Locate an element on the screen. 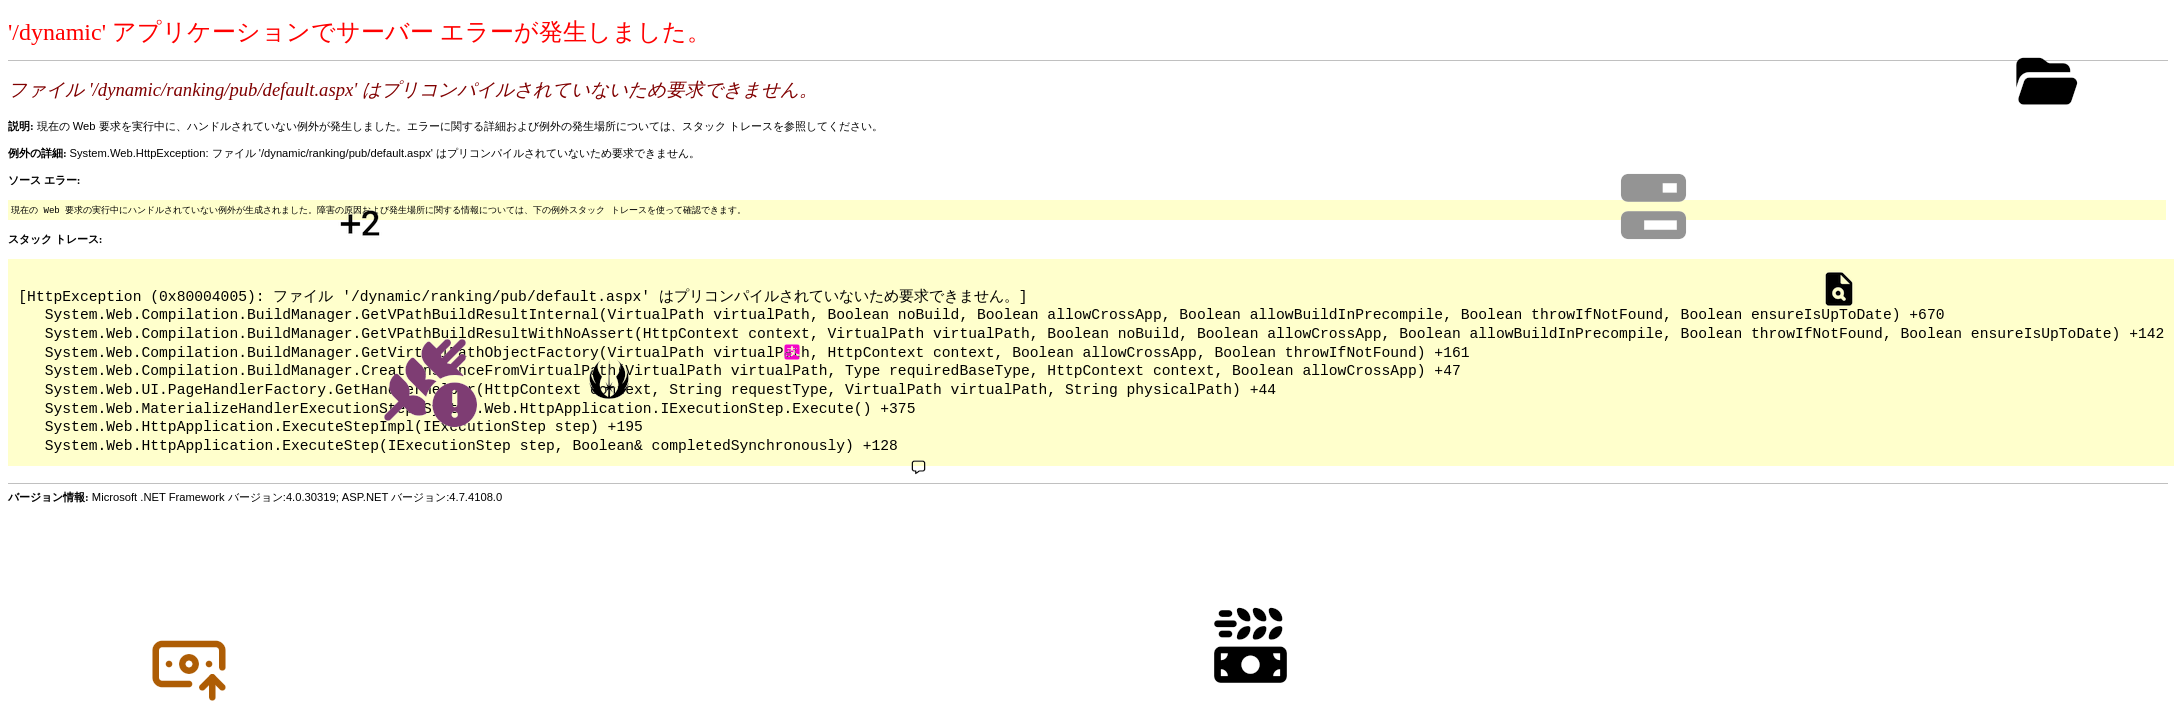 The width and height of the screenshot is (2174, 720). increase exposure by 2 stops in photo editing is located at coordinates (360, 224).